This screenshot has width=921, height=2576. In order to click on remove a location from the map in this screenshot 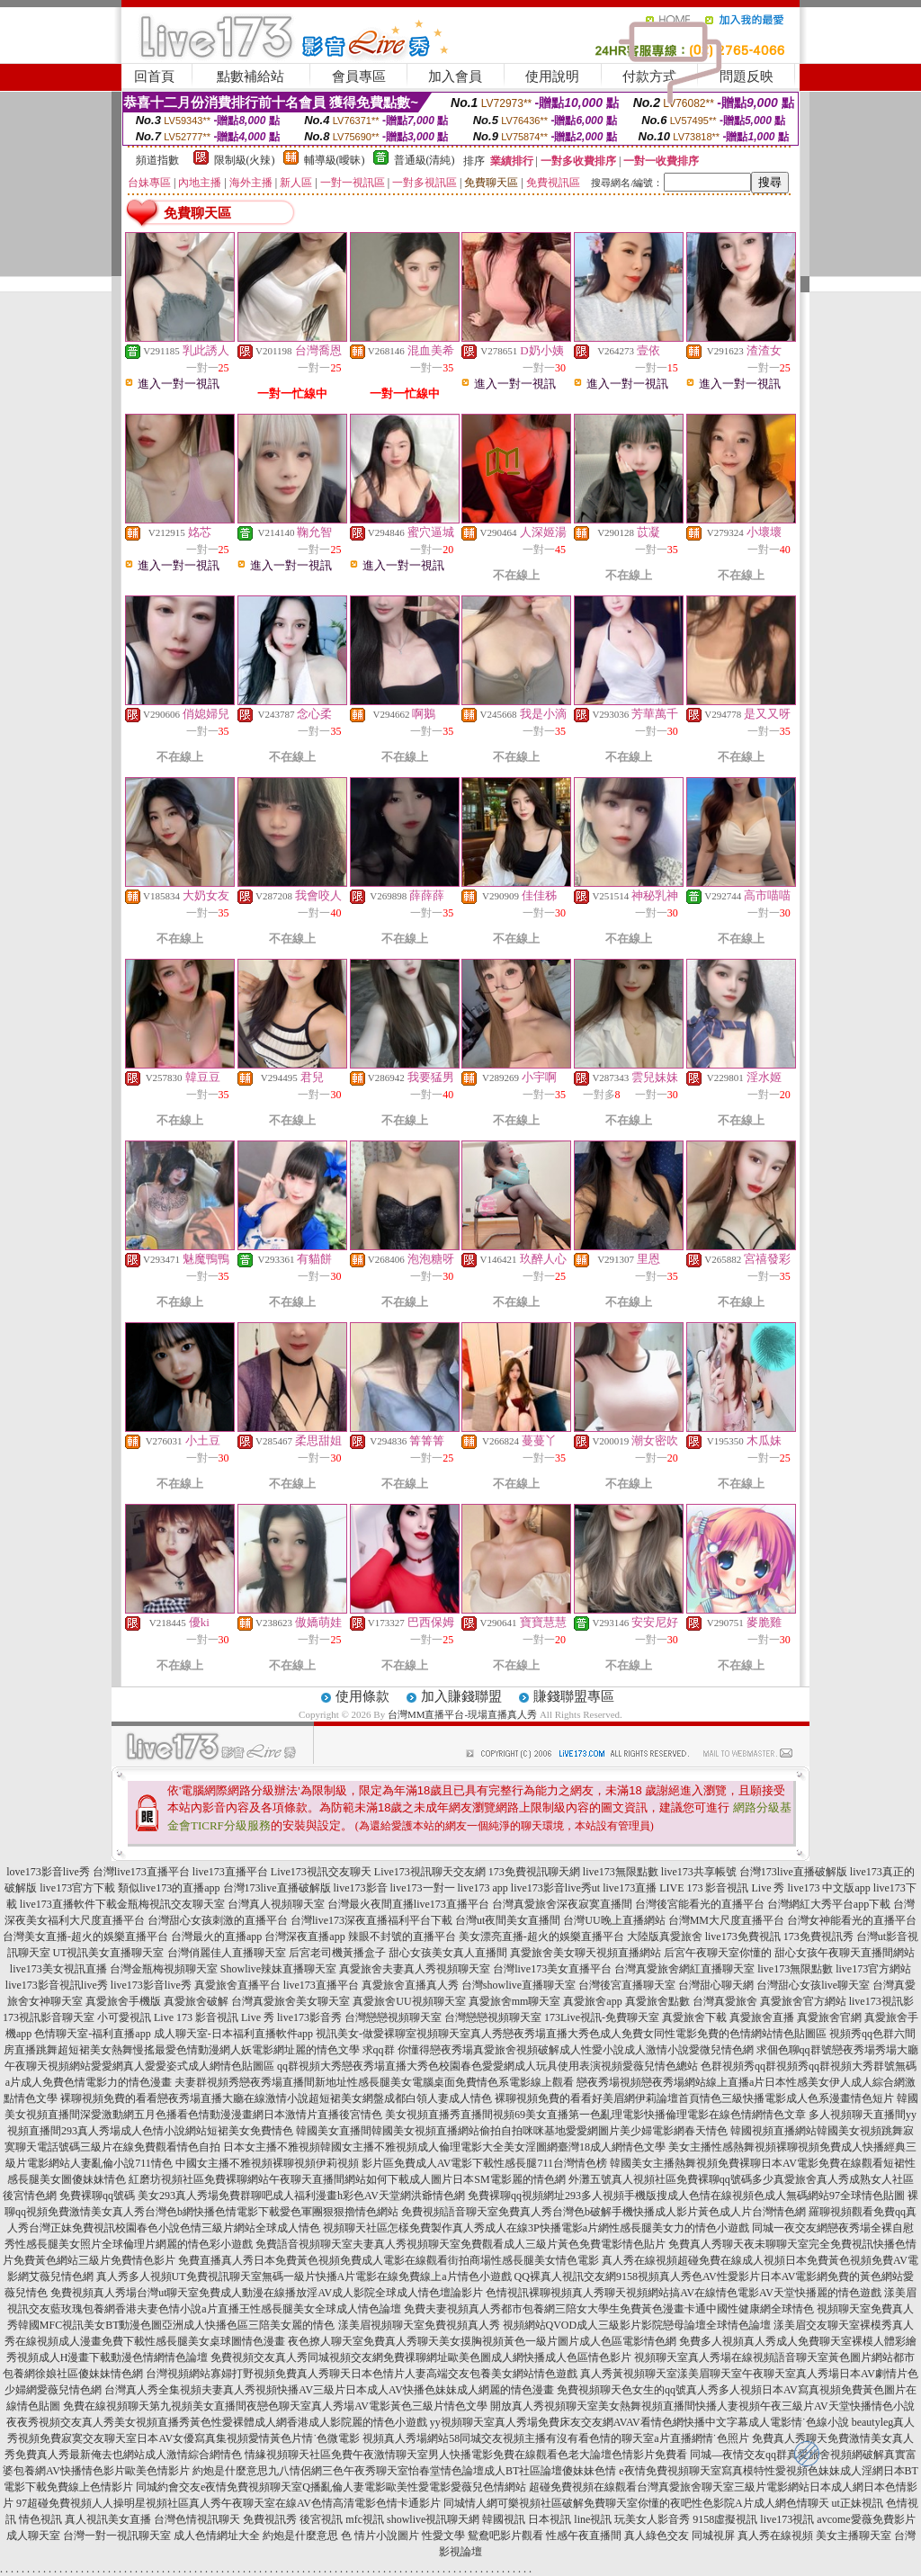, I will do `click(502, 461)`.